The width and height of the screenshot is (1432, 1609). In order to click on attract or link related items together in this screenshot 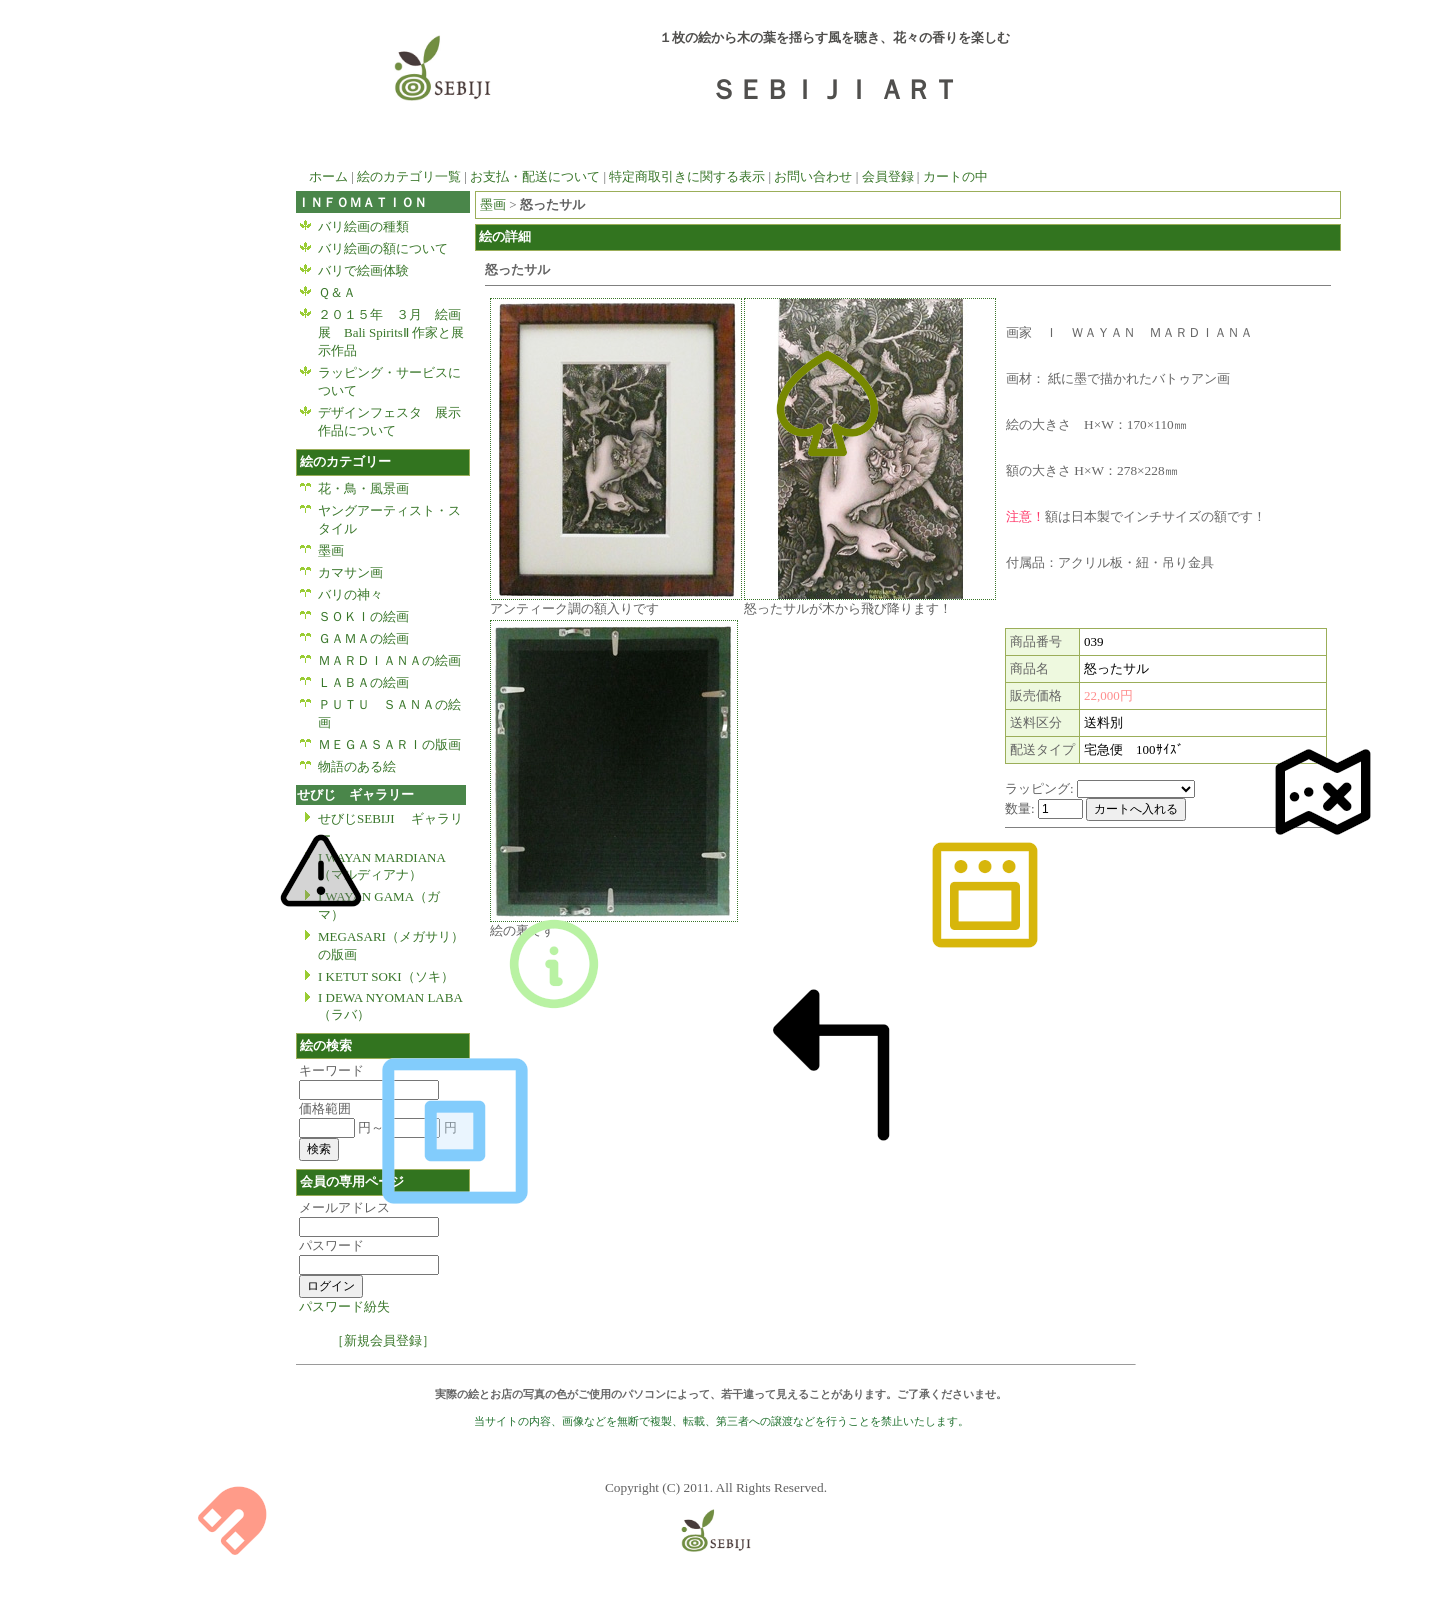, I will do `click(233, 1519)`.